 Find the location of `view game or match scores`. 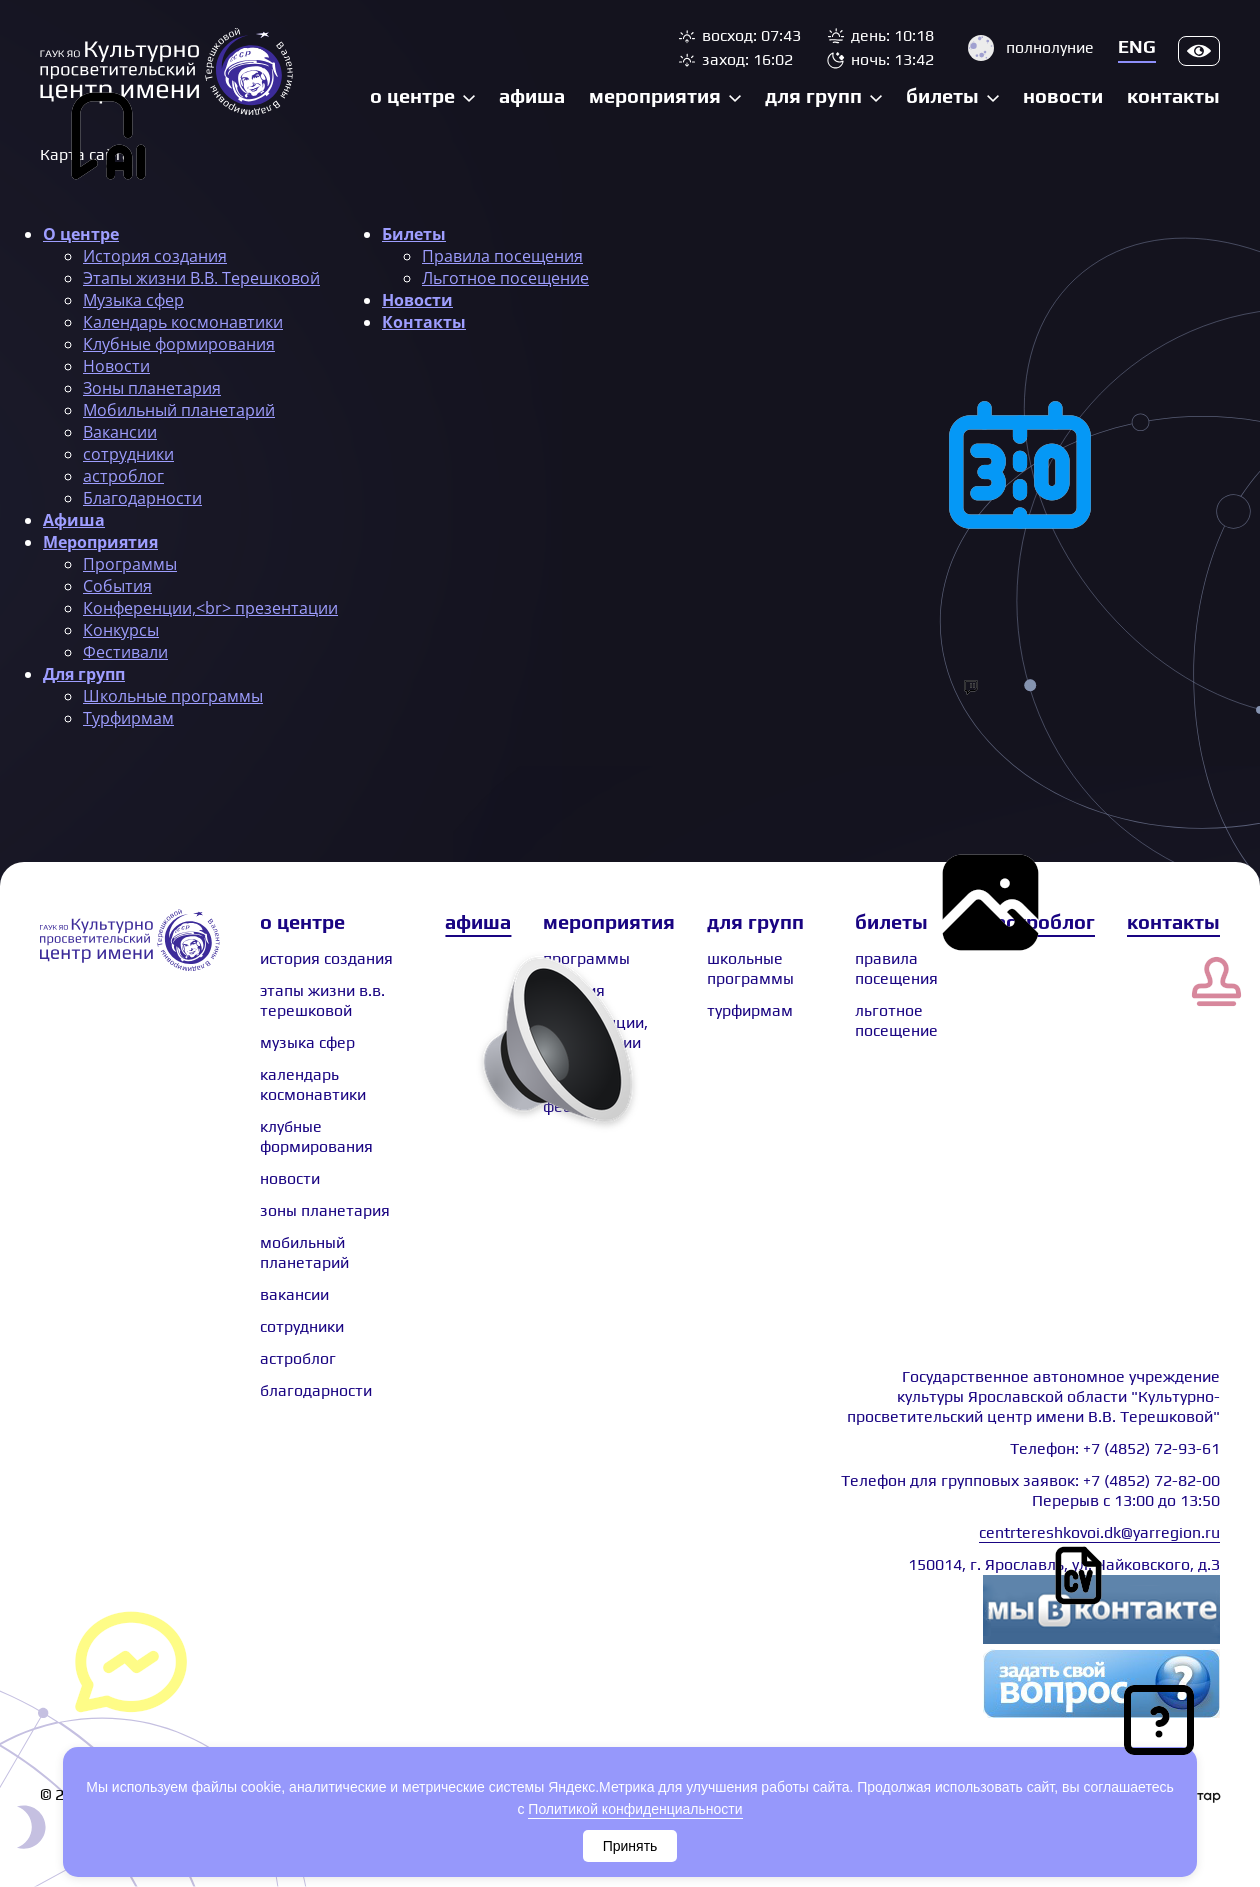

view game or match scores is located at coordinates (1020, 472).